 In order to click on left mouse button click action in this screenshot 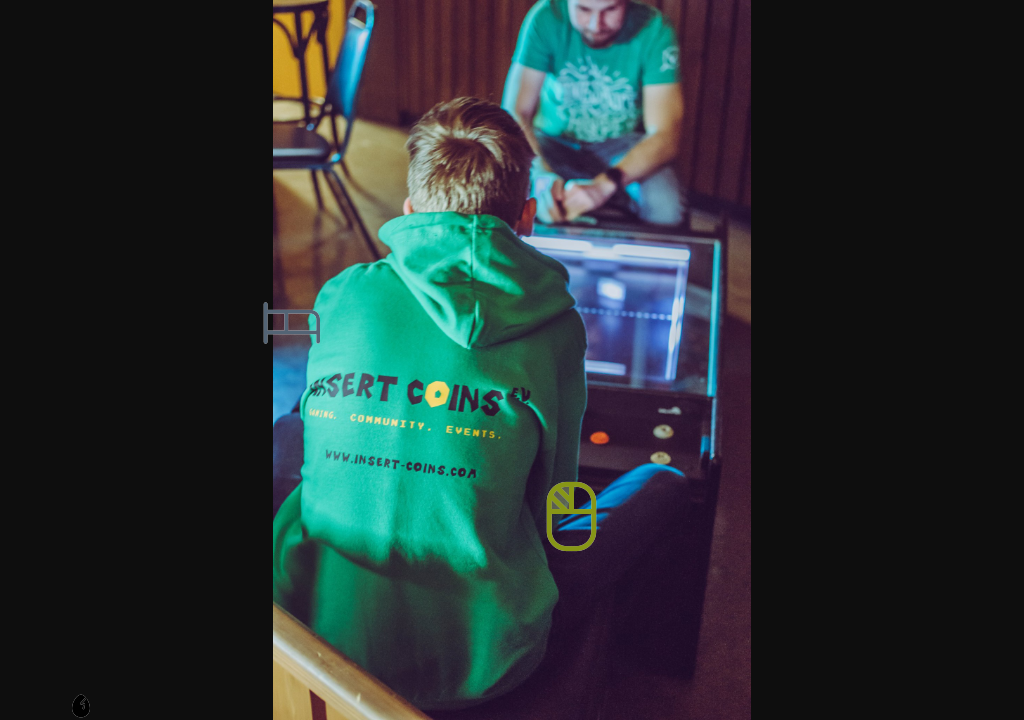, I will do `click(571, 516)`.